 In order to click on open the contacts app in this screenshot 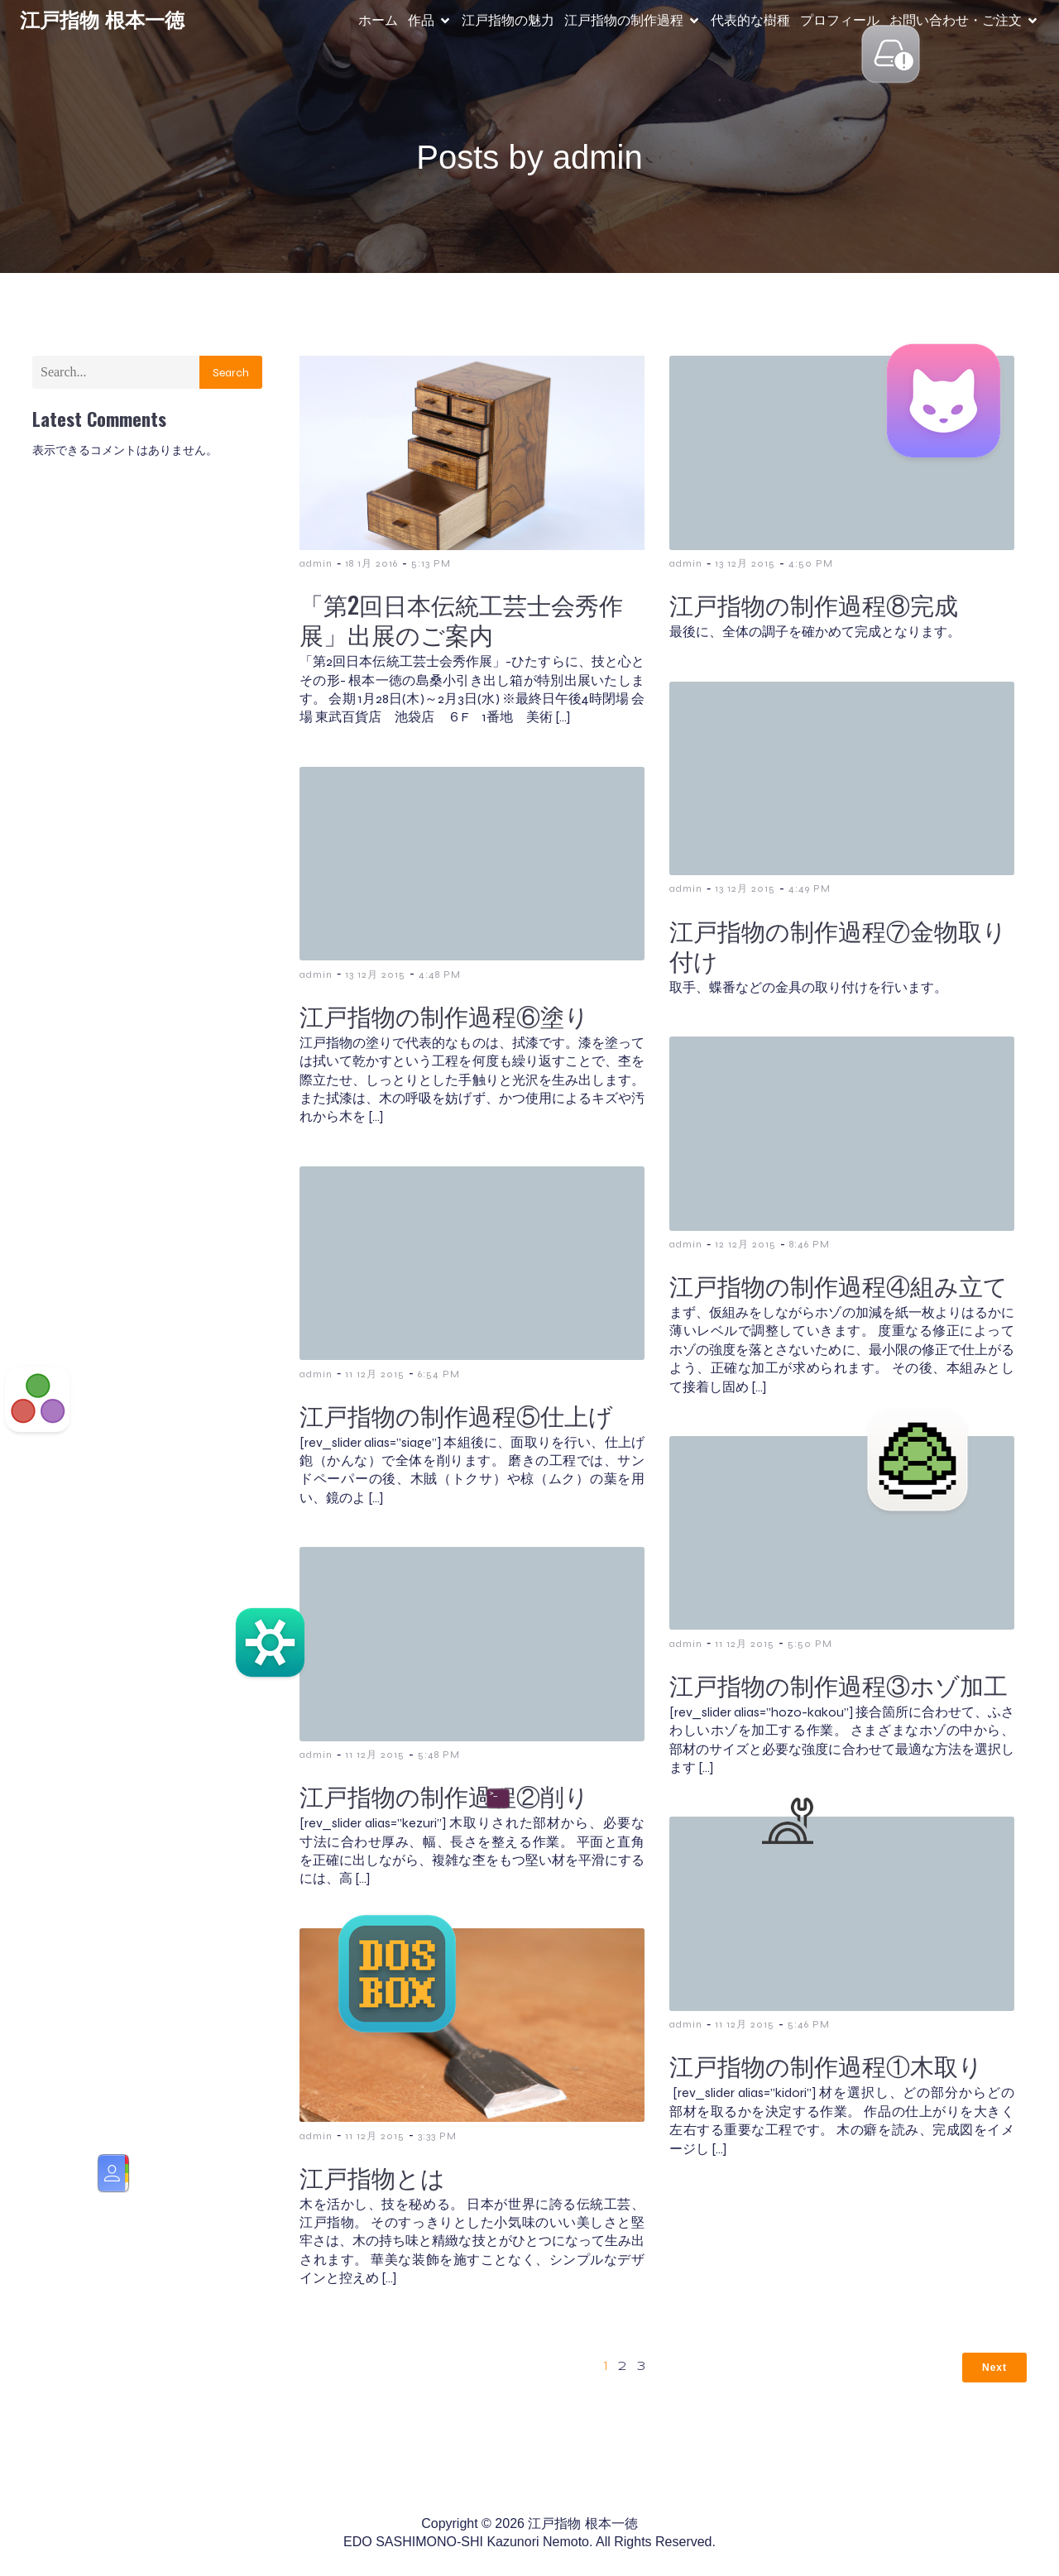, I will do `click(113, 2173)`.